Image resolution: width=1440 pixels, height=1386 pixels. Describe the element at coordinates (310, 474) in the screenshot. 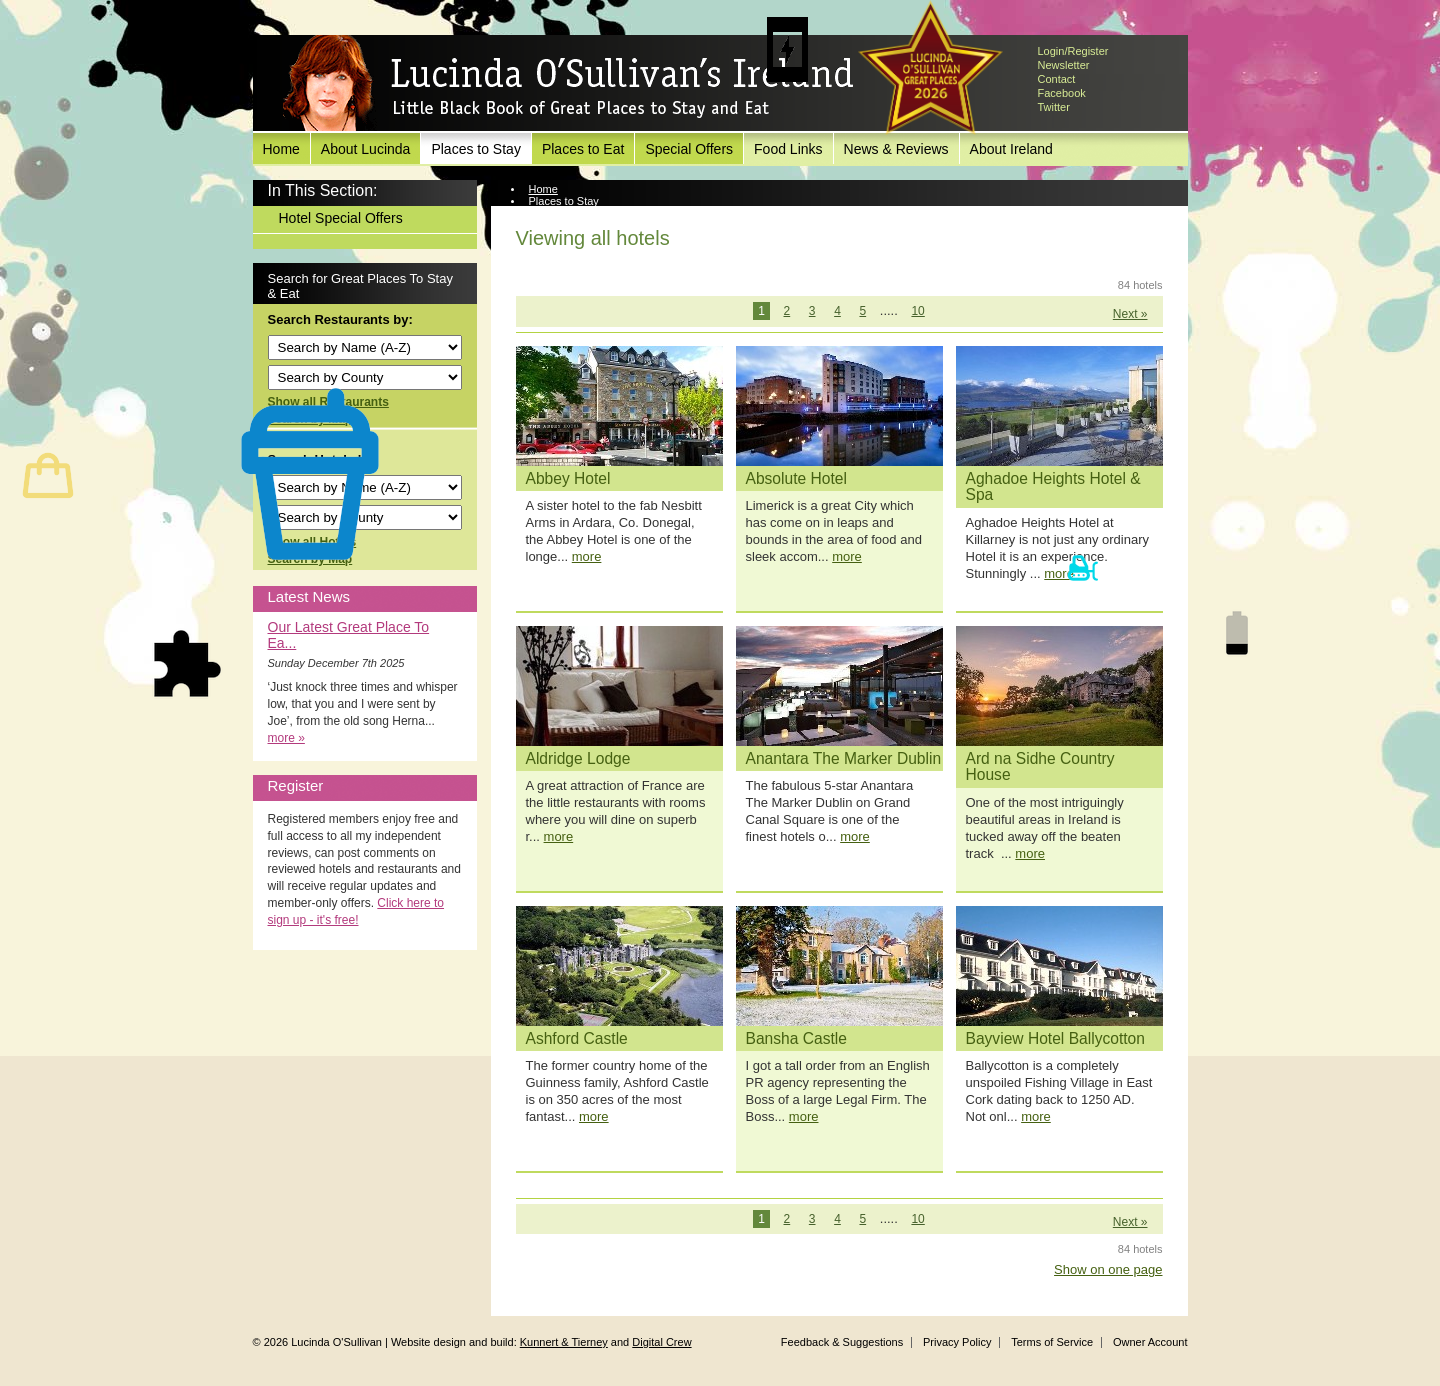

I see `order a coffee or beverage` at that location.